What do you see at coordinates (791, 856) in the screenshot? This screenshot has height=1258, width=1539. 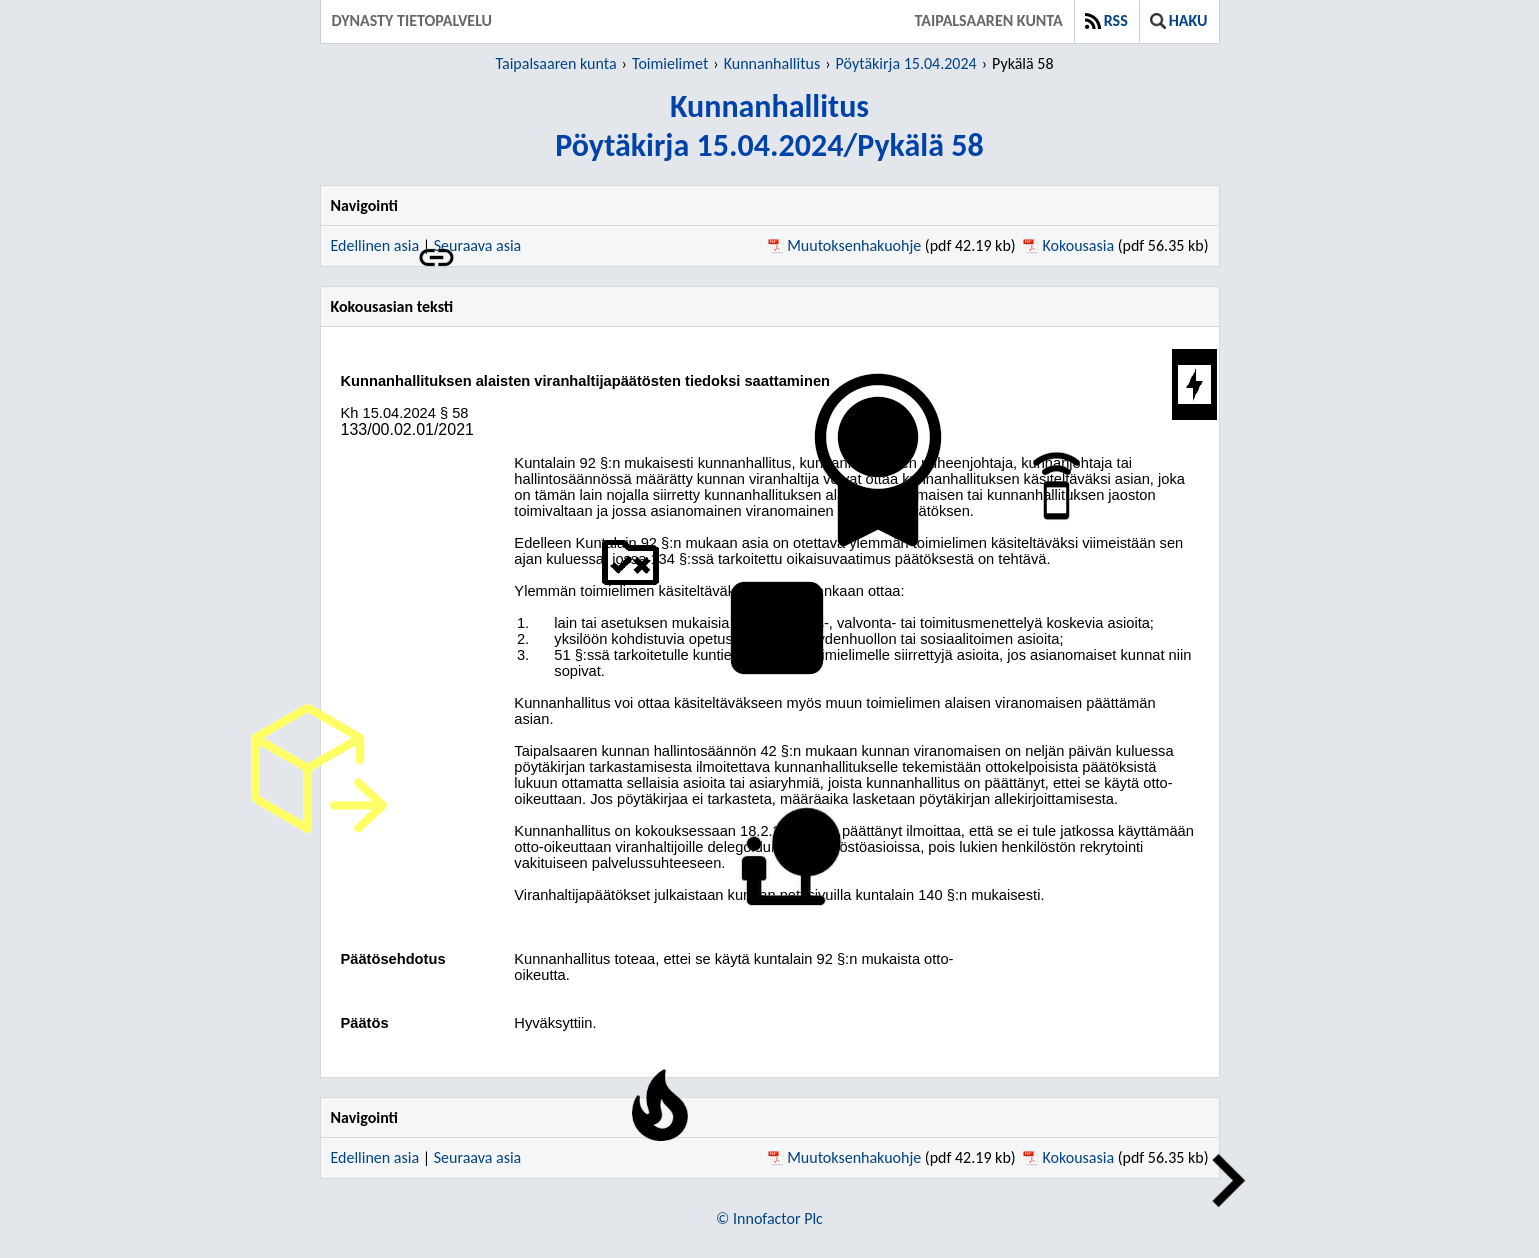 I see `explore outdoor activities or nature-related content` at bounding box center [791, 856].